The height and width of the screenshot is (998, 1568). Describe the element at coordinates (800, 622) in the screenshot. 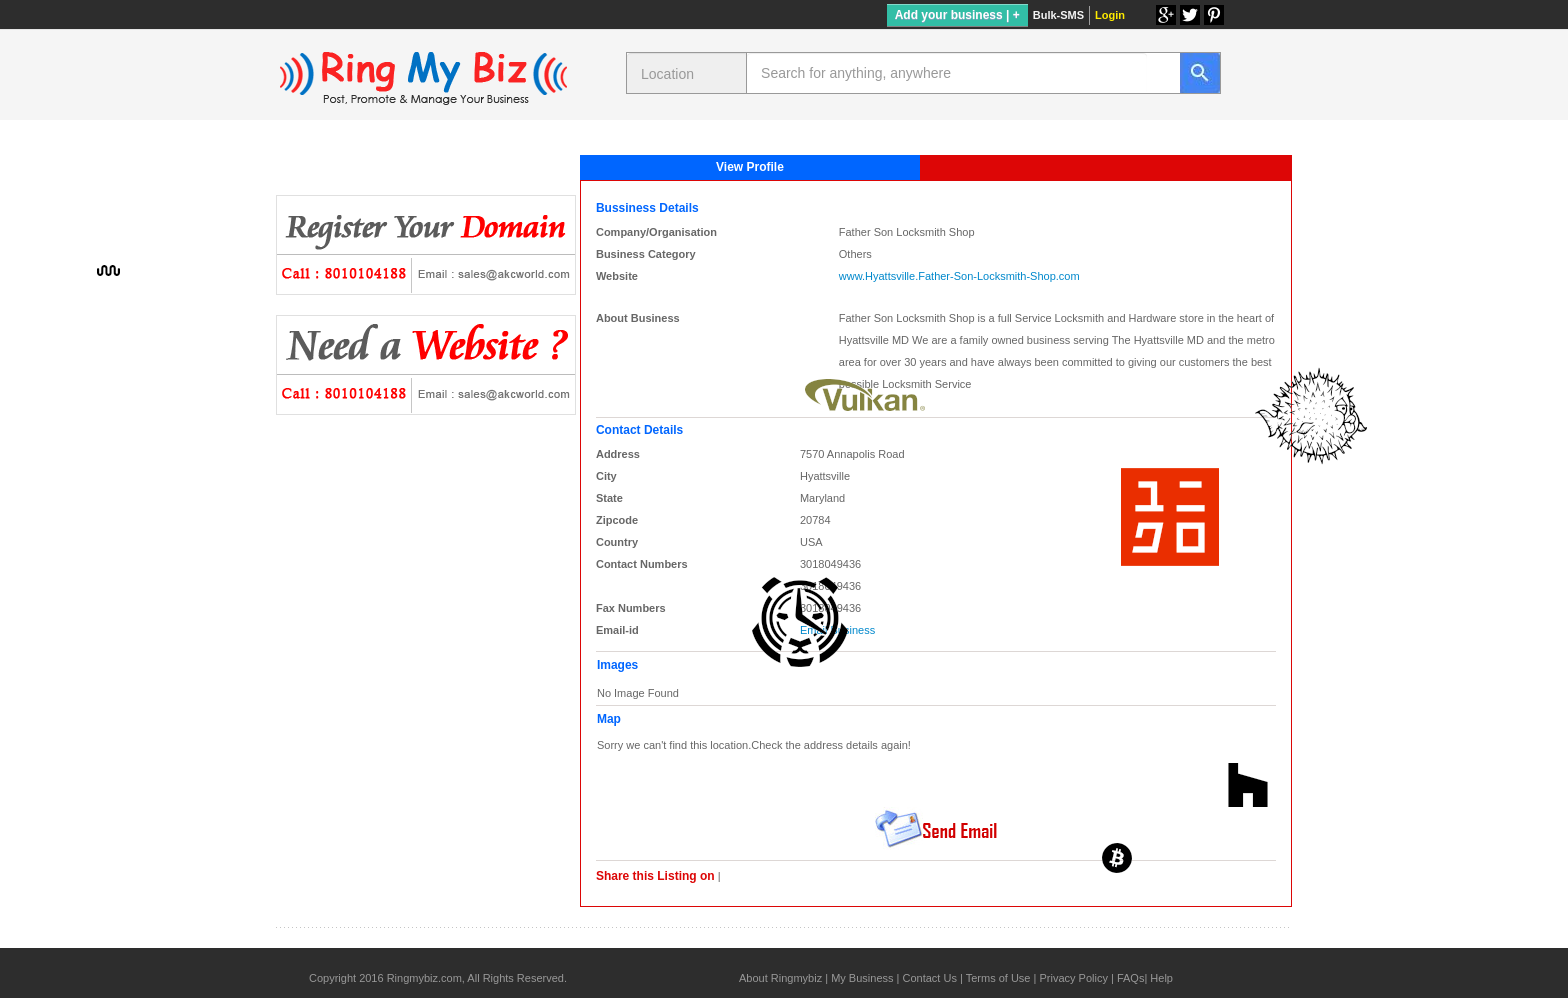

I see `timescale database branding or product link` at that location.